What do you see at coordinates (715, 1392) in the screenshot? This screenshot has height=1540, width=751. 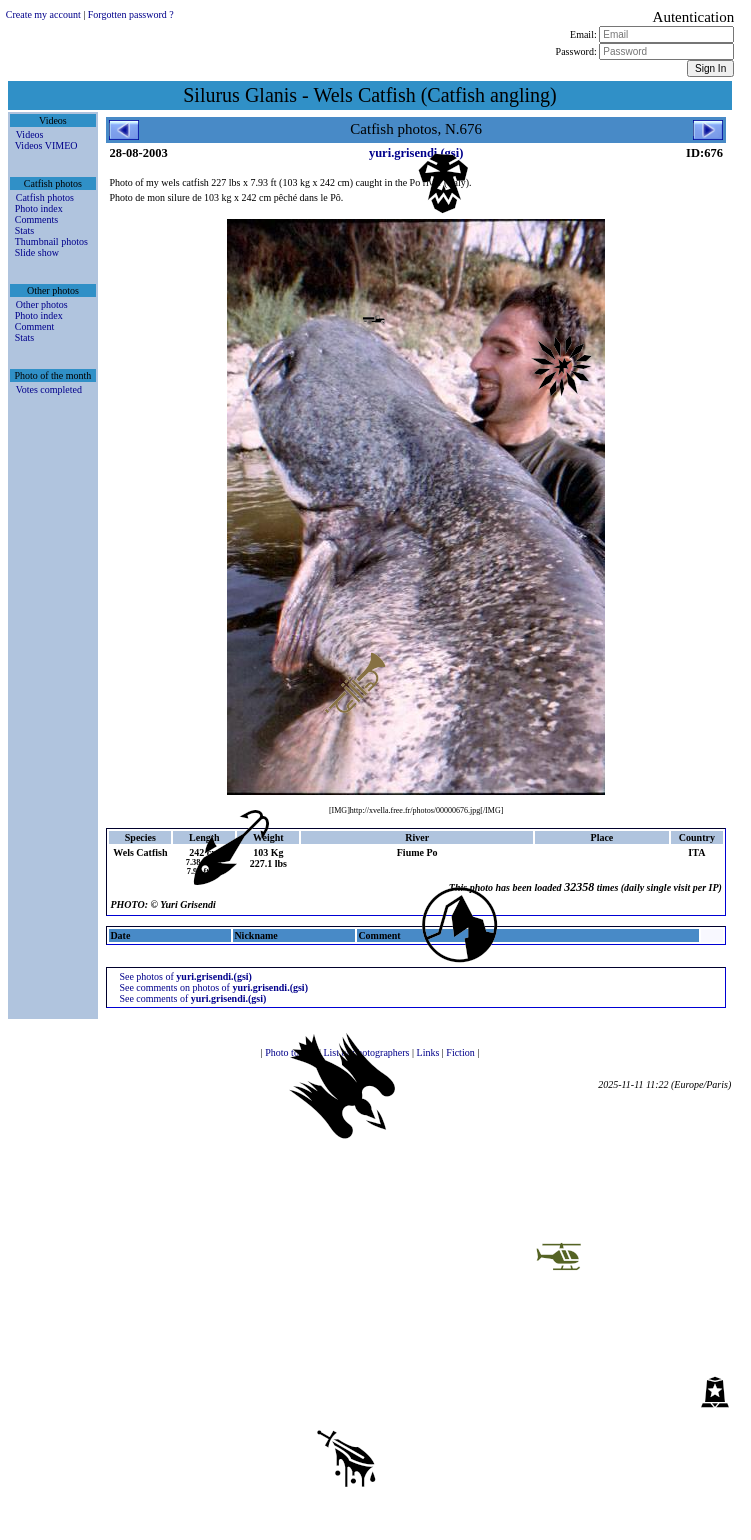 I see `access shrine or altar features in gameplay` at bounding box center [715, 1392].